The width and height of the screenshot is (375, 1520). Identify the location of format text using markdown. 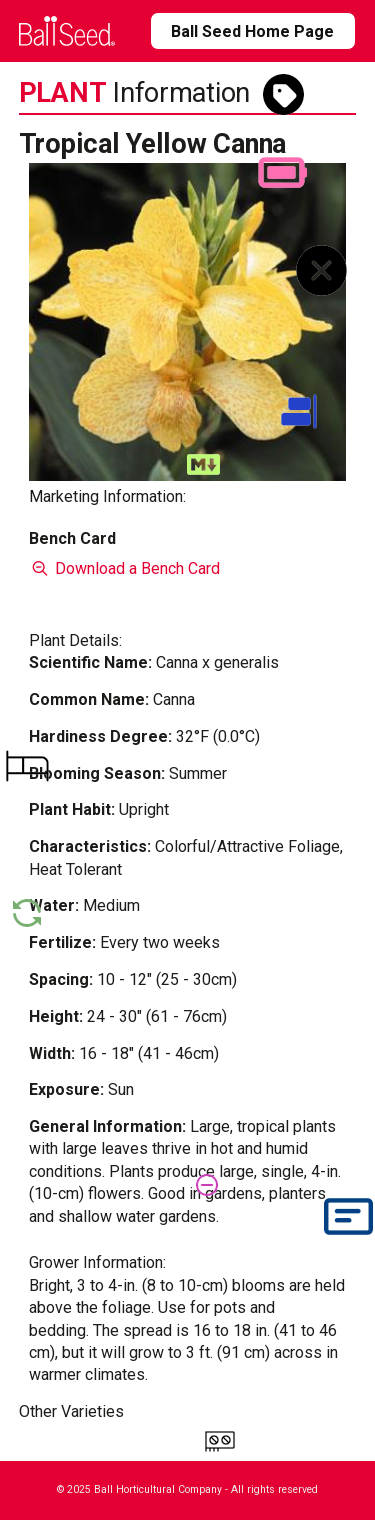
(203, 464).